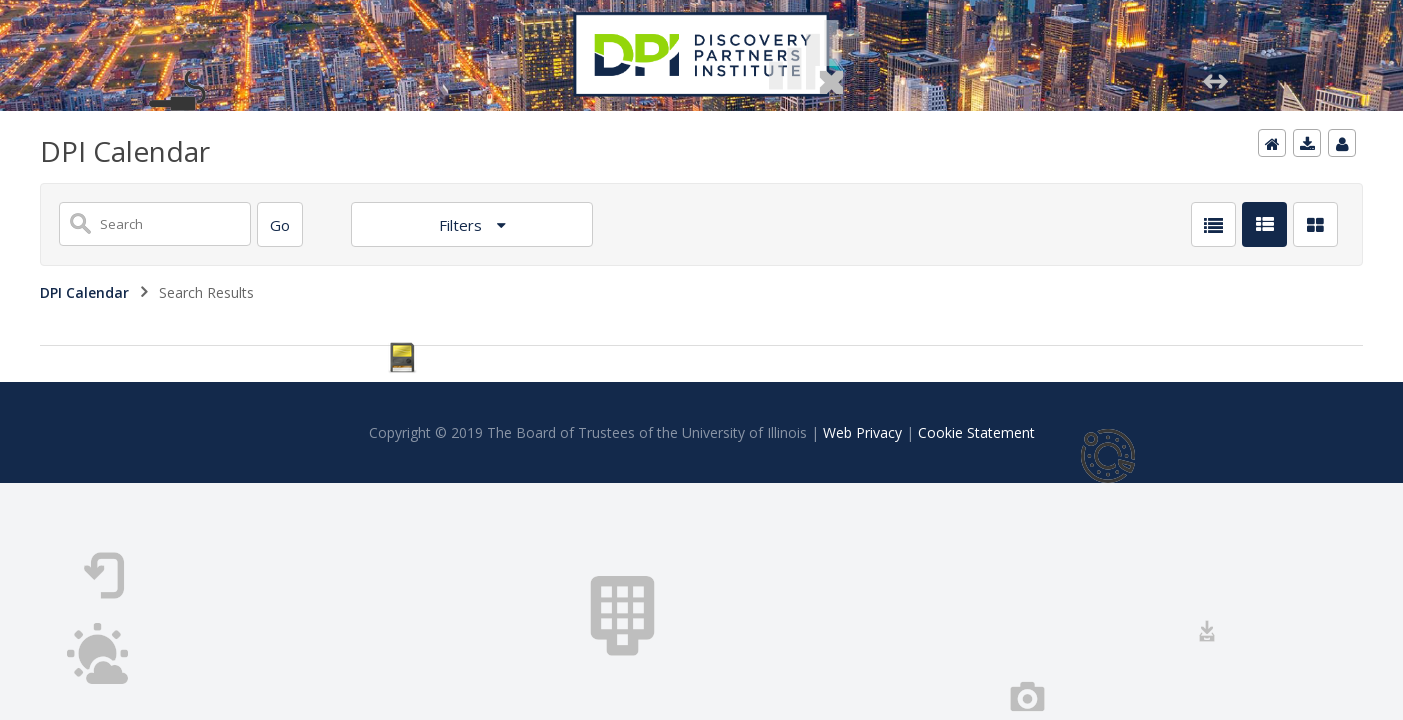 This screenshot has height=720, width=1403. I want to click on open camera to take a photo, so click(1027, 696).